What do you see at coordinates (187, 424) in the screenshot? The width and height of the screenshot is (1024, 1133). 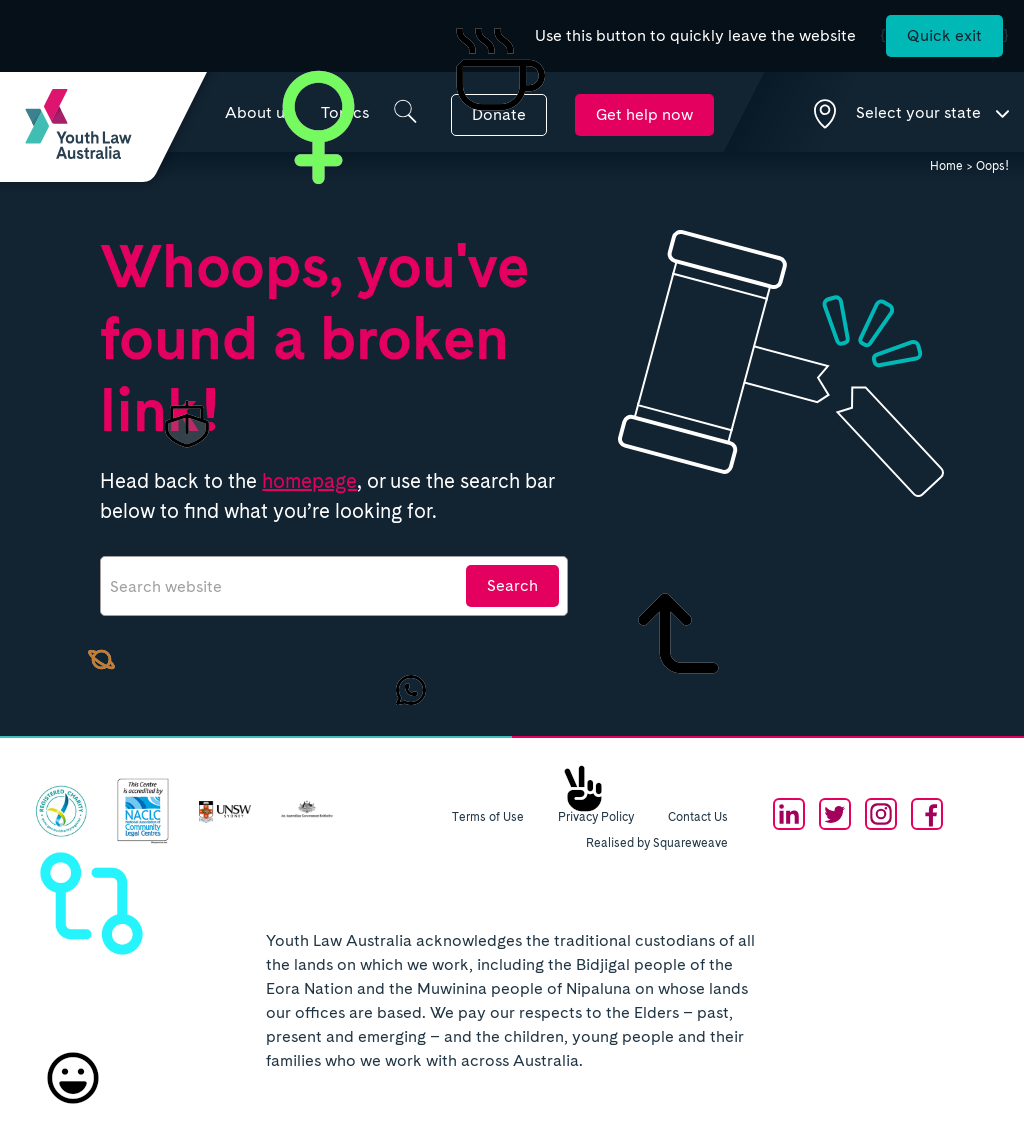 I see `access boat or marine transportation options` at bounding box center [187, 424].